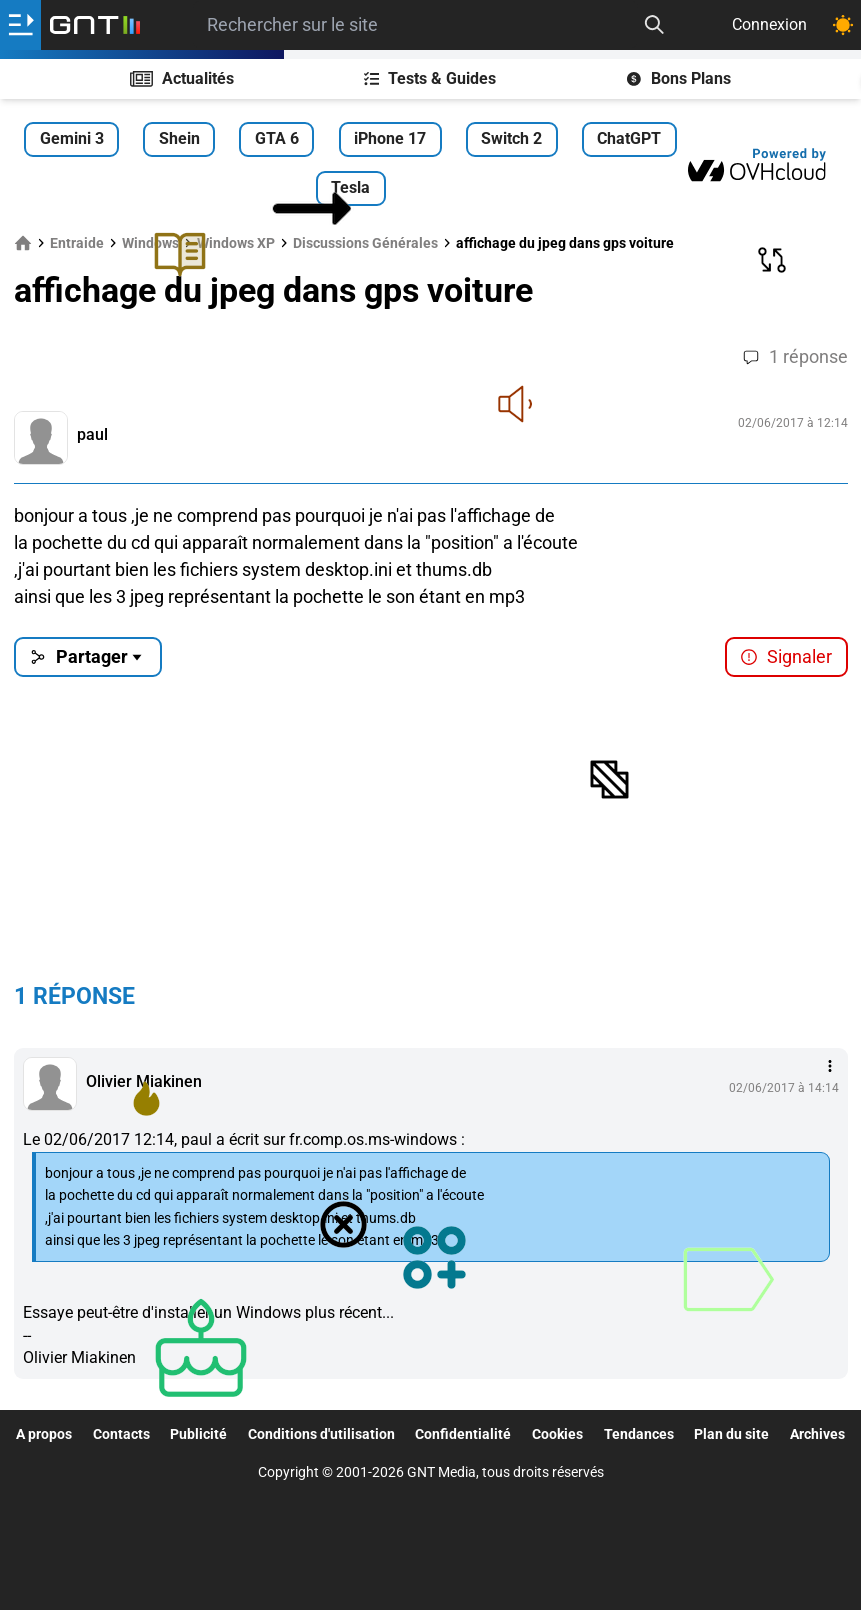 The height and width of the screenshot is (1610, 861). Describe the element at coordinates (725, 1279) in the screenshot. I see `add a tag or label to an item` at that location.